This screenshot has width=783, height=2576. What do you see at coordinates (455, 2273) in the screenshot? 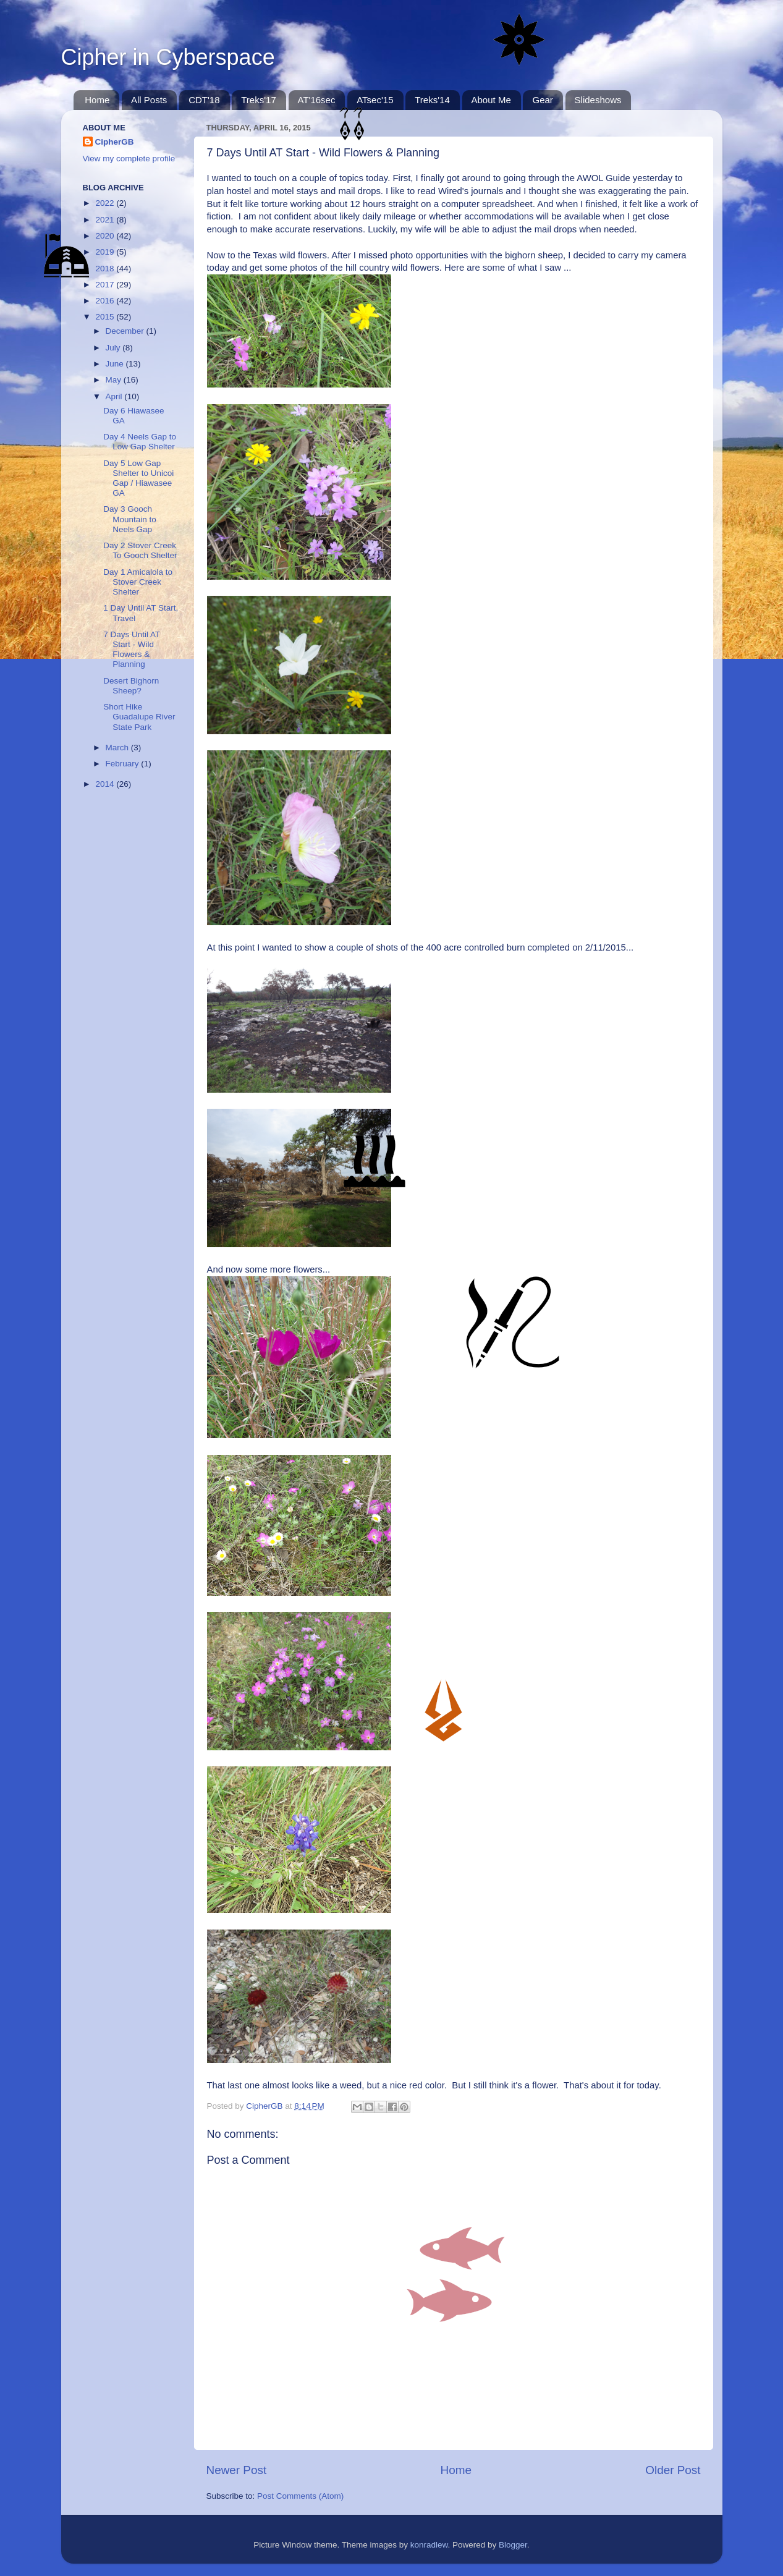
I see `indicates pisces zodiac sign` at bounding box center [455, 2273].